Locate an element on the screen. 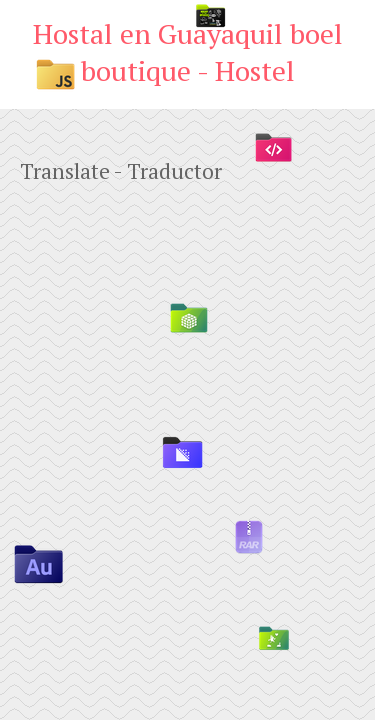 This screenshot has height=720, width=375. a compressed RAR archive file is located at coordinates (249, 537).